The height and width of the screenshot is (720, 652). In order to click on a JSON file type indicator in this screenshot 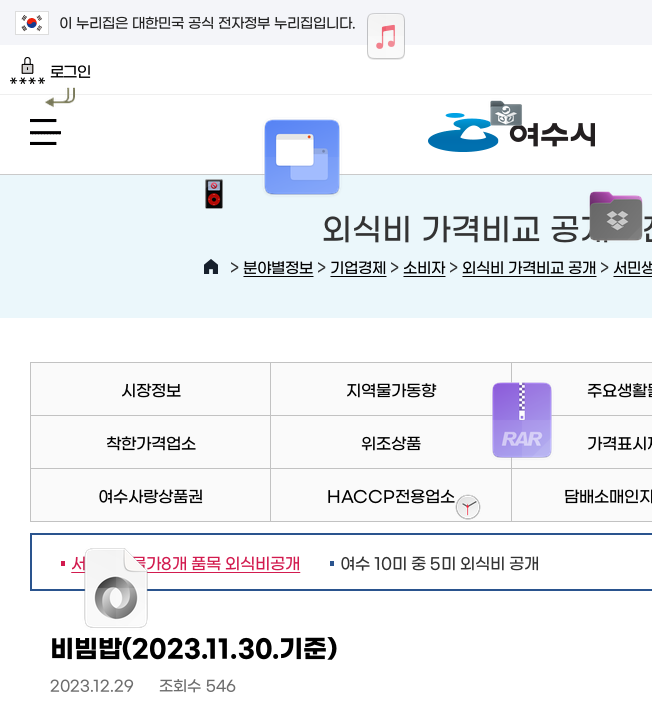, I will do `click(116, 588)`.